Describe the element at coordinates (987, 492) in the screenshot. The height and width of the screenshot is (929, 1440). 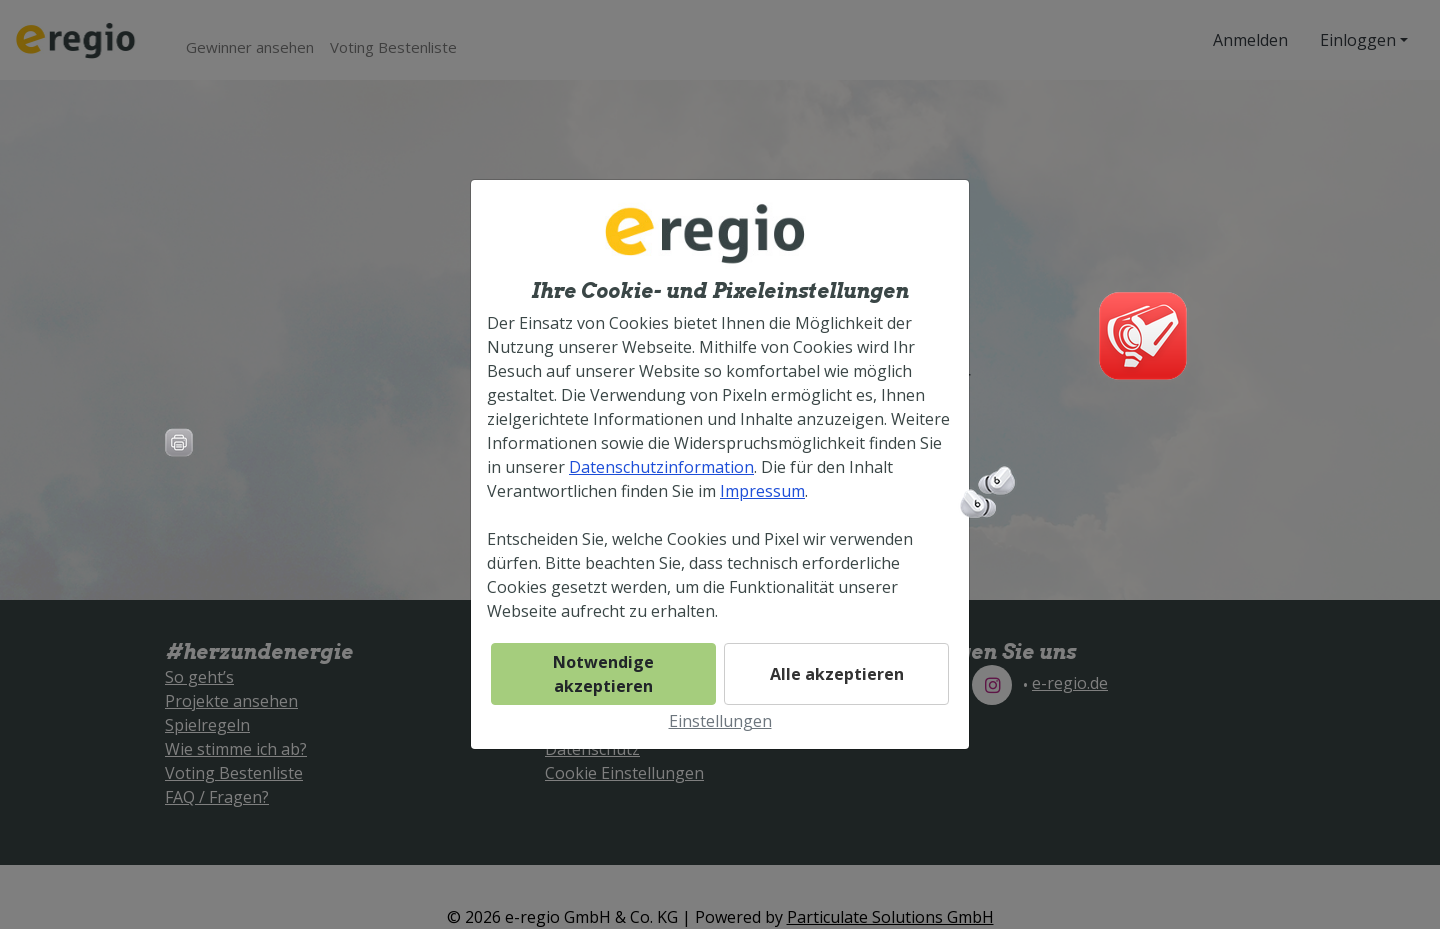
I see `connect beats wireless earbuds via bluetooth` at that location.